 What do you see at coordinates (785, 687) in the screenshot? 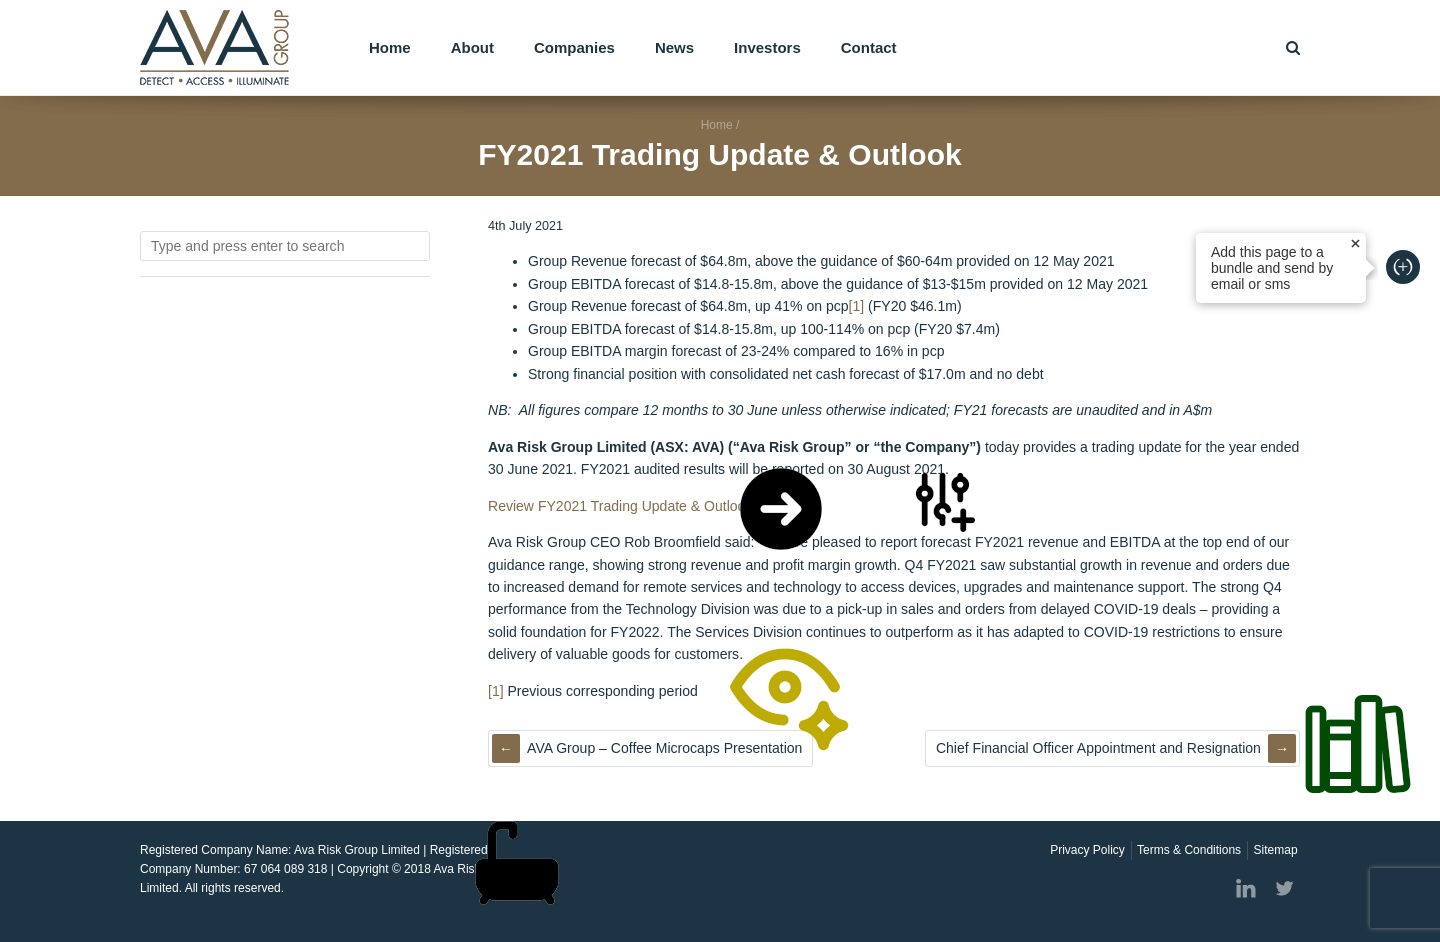
I see `enable smart view or AI-powered visual features` at bounding box center [785, 687].